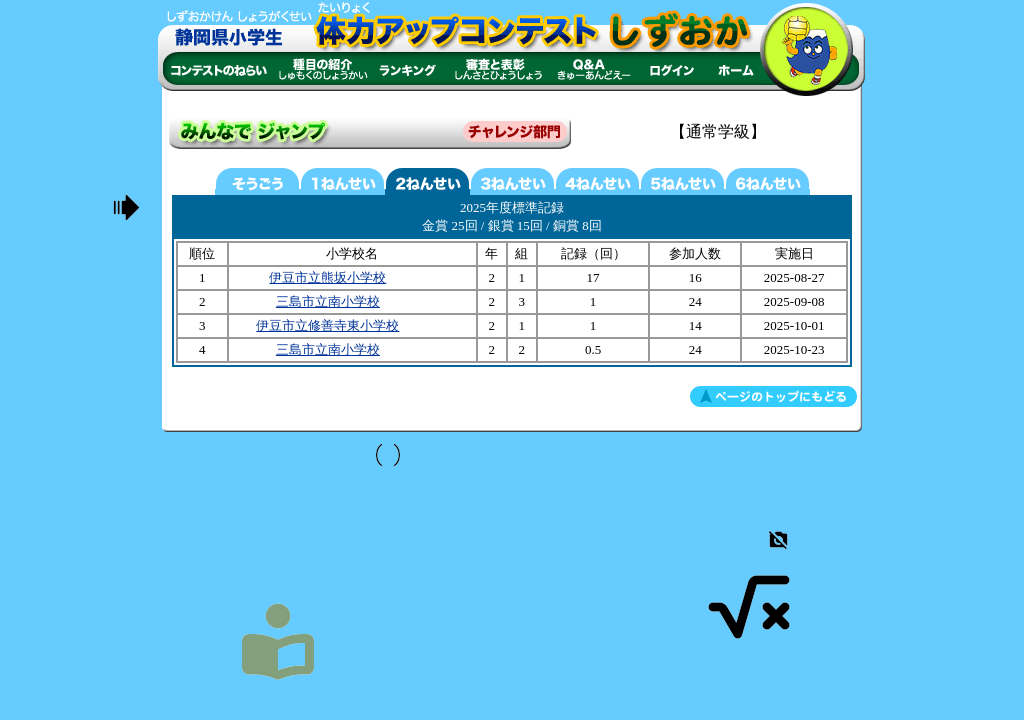 This screenshot has width=1024, height=720. What do you see at coordinates (749, 607) in the screenshot?
I see `access mathematical functions or calculator` at bounding box center [749, 607].